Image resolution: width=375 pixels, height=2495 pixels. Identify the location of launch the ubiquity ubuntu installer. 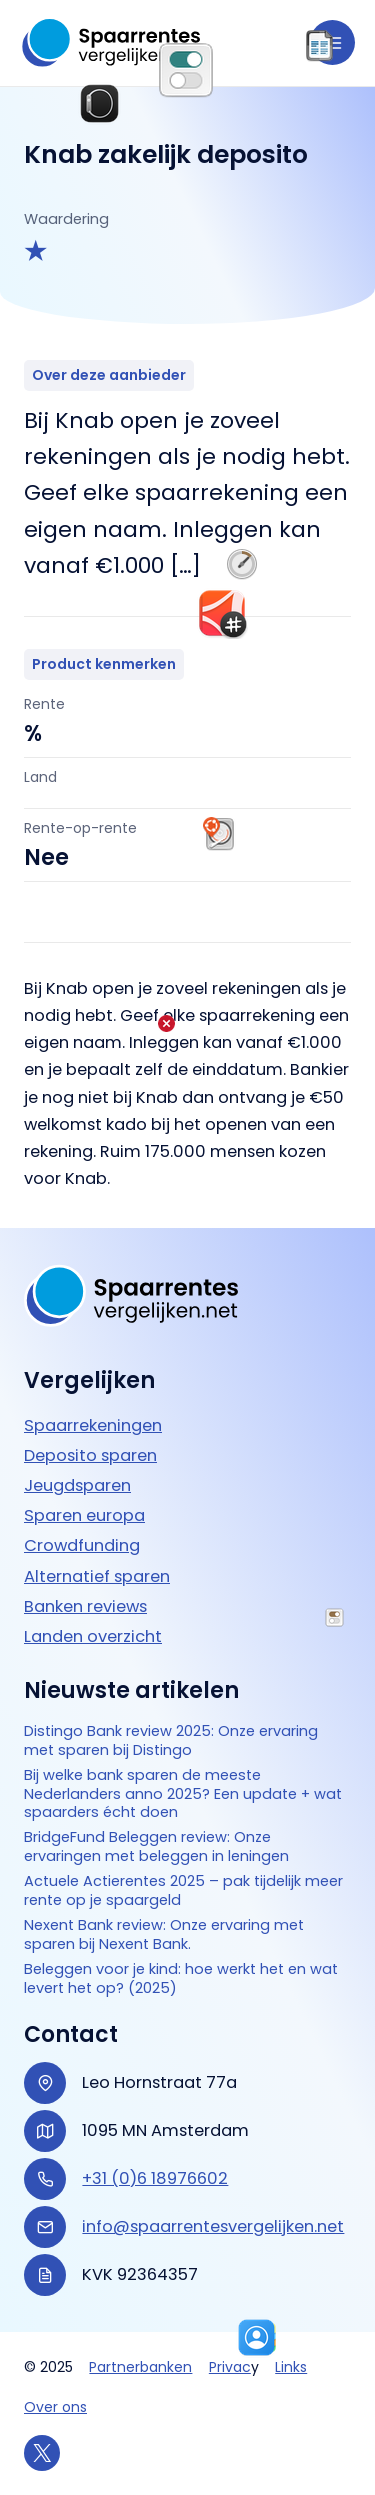
(220, 834).